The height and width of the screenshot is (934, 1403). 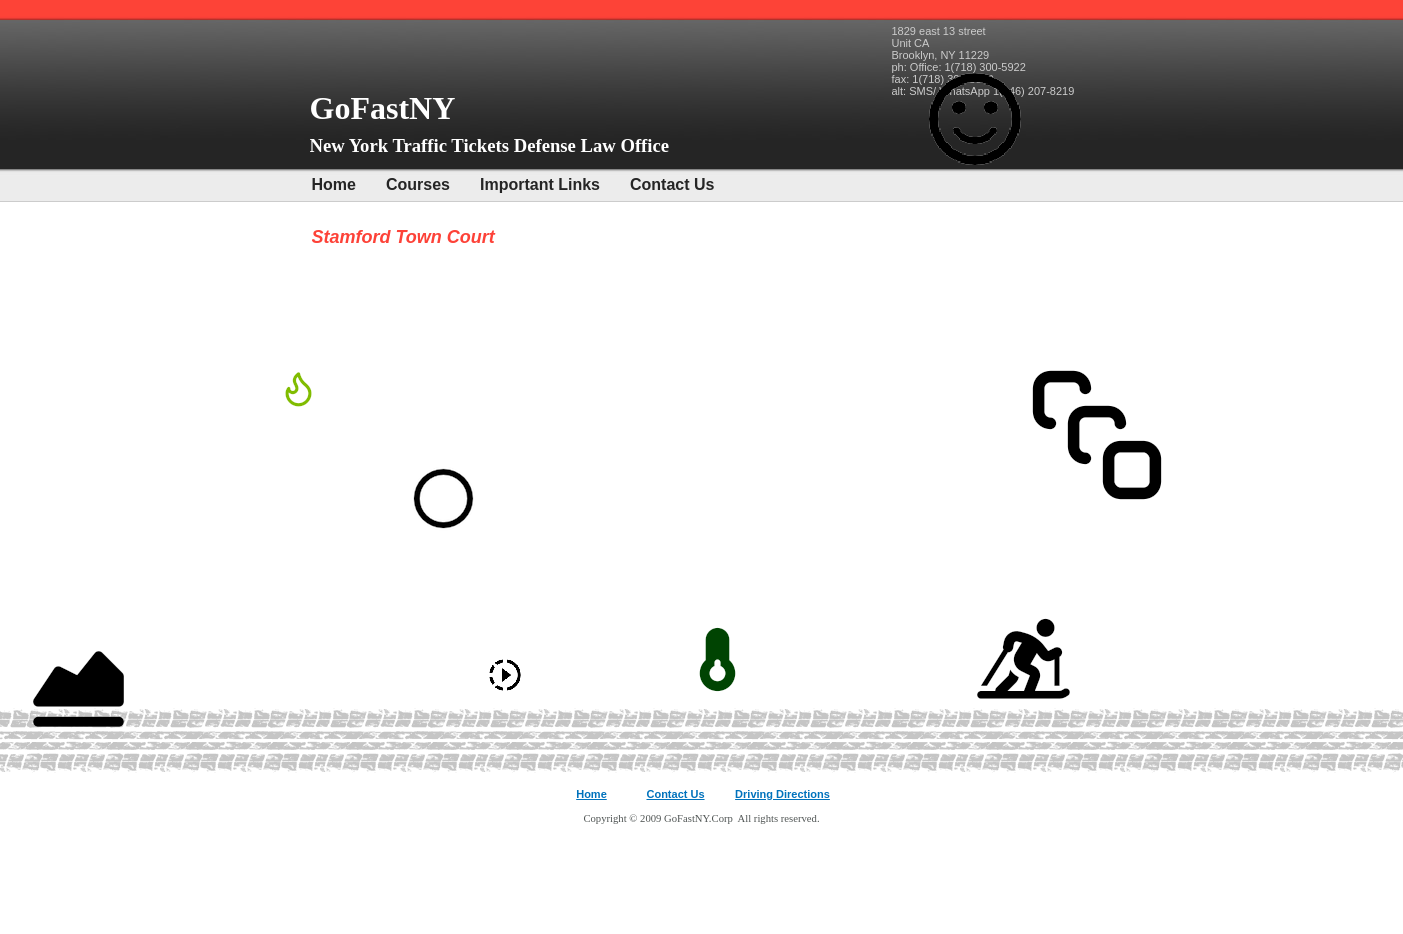 I want to click on unselected radio button option, so click(x=443, y=498).